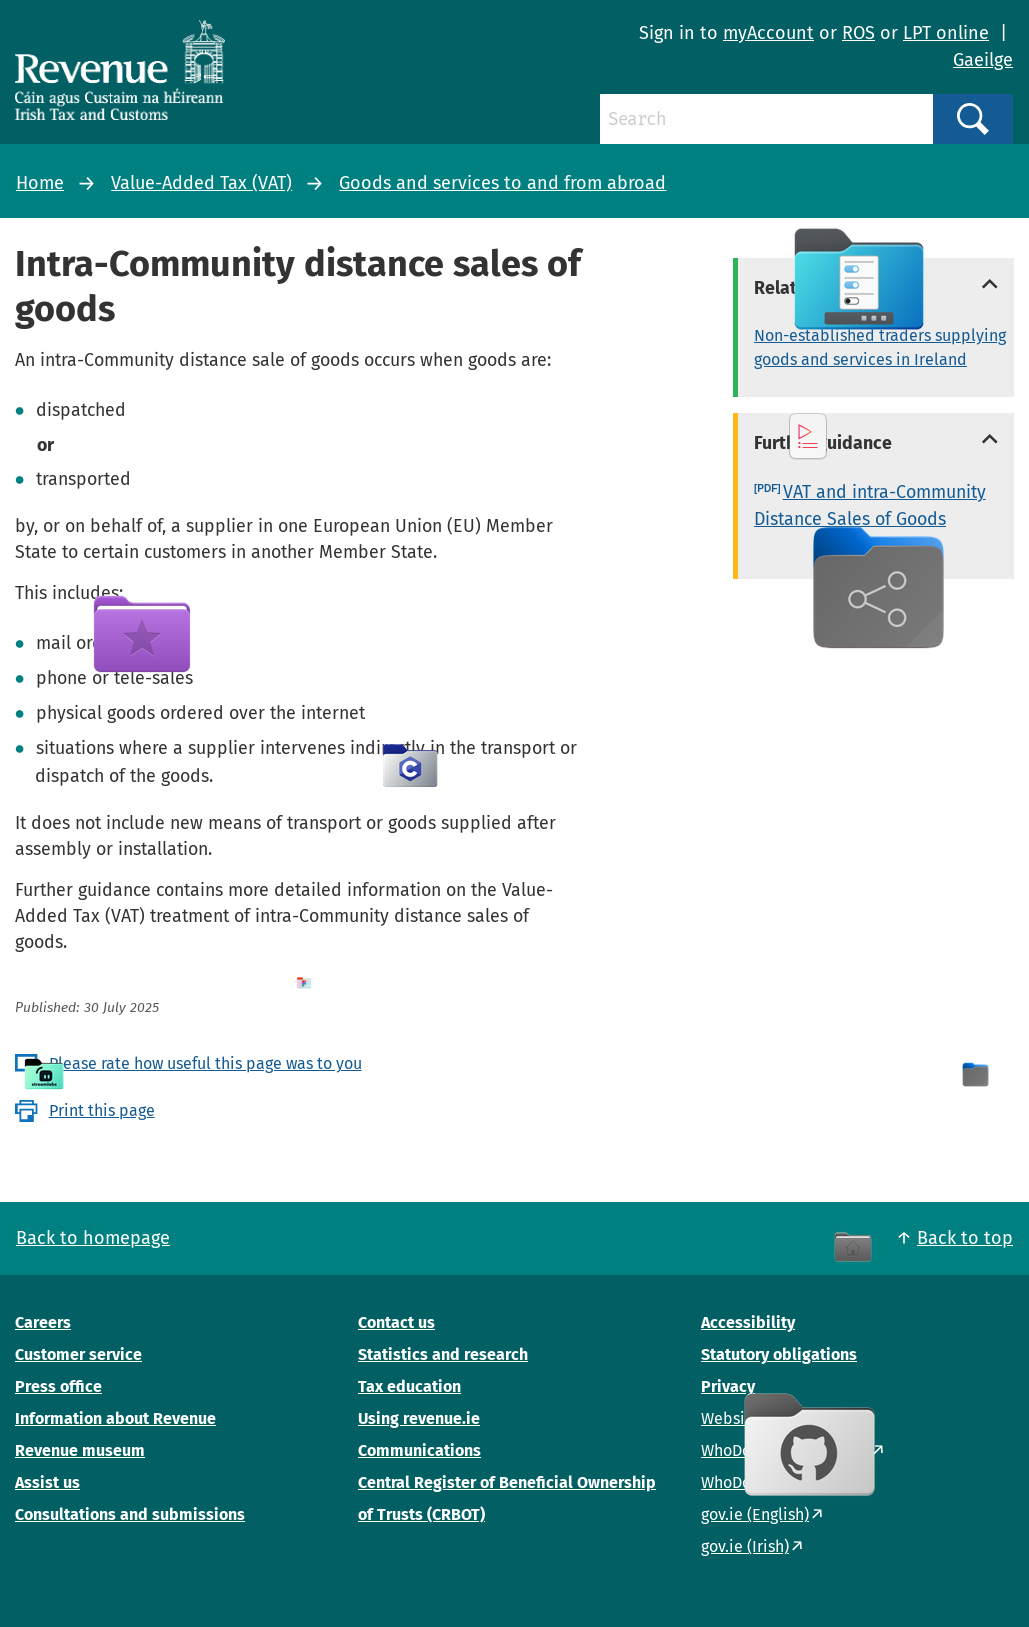  I want to click on access your home folder, so click(853, 1247).